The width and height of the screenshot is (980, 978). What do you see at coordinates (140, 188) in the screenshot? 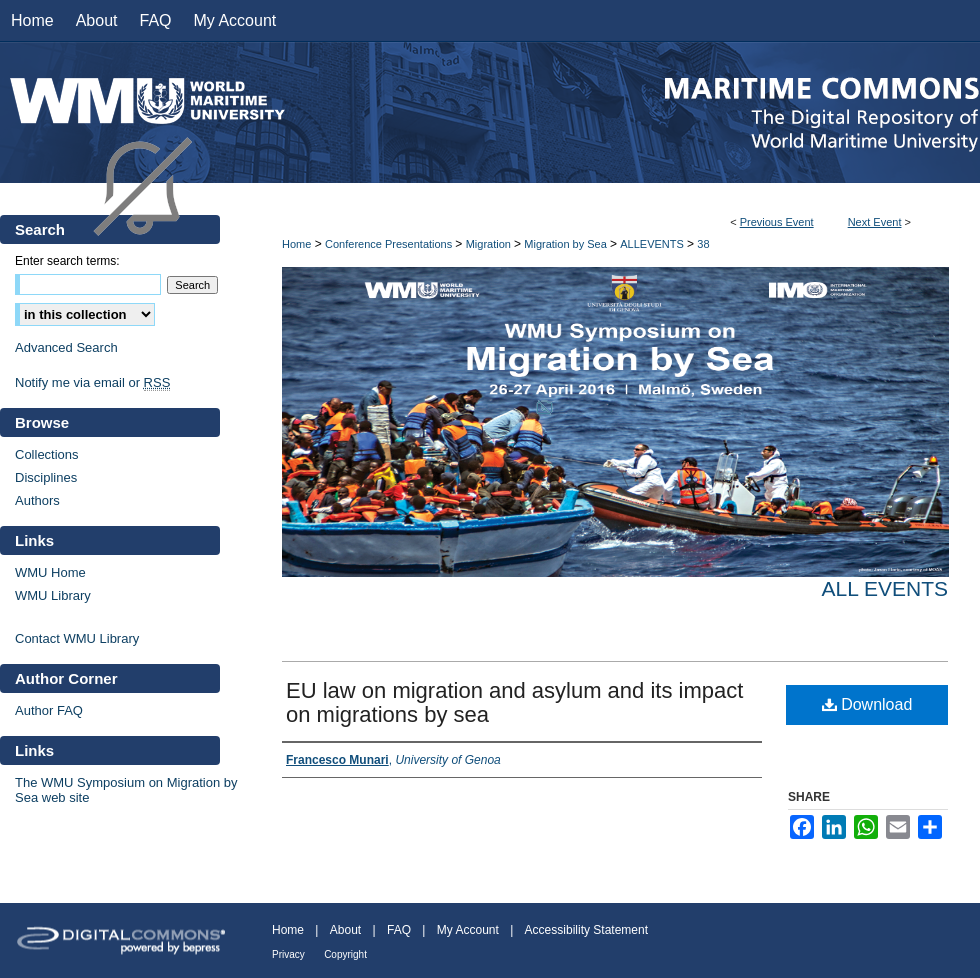
I see `mute notifications` at bounding box center [140, 188].